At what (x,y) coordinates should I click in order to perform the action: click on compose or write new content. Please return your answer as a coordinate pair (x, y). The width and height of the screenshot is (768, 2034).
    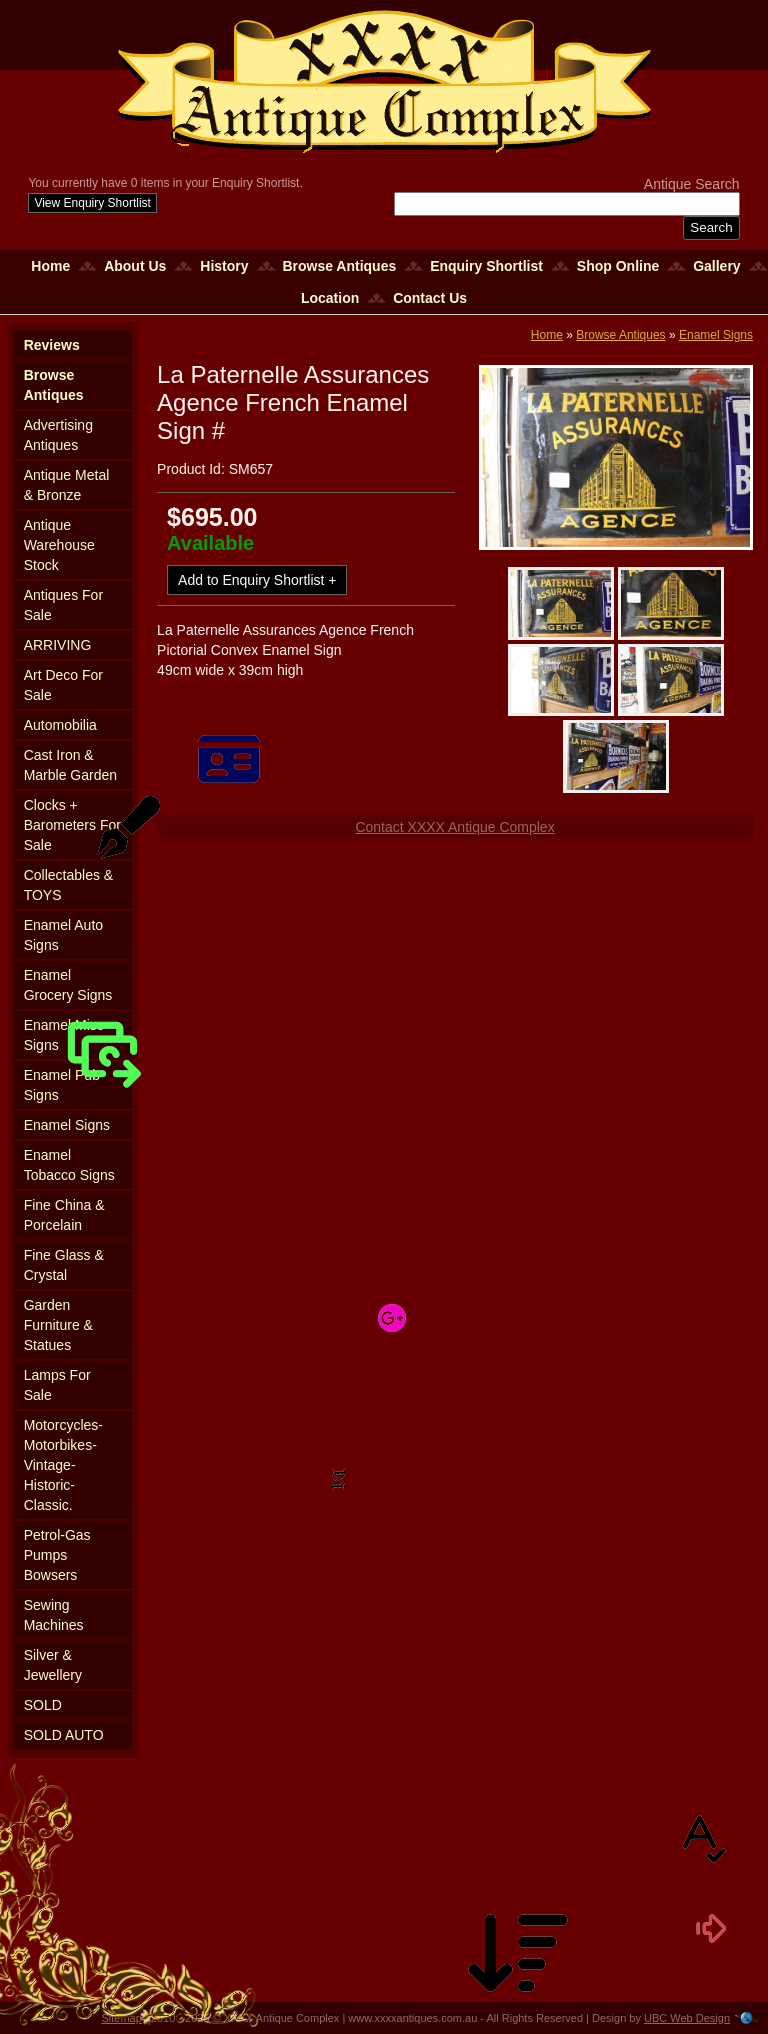
    Looking at the image, I should click on (128, 827).